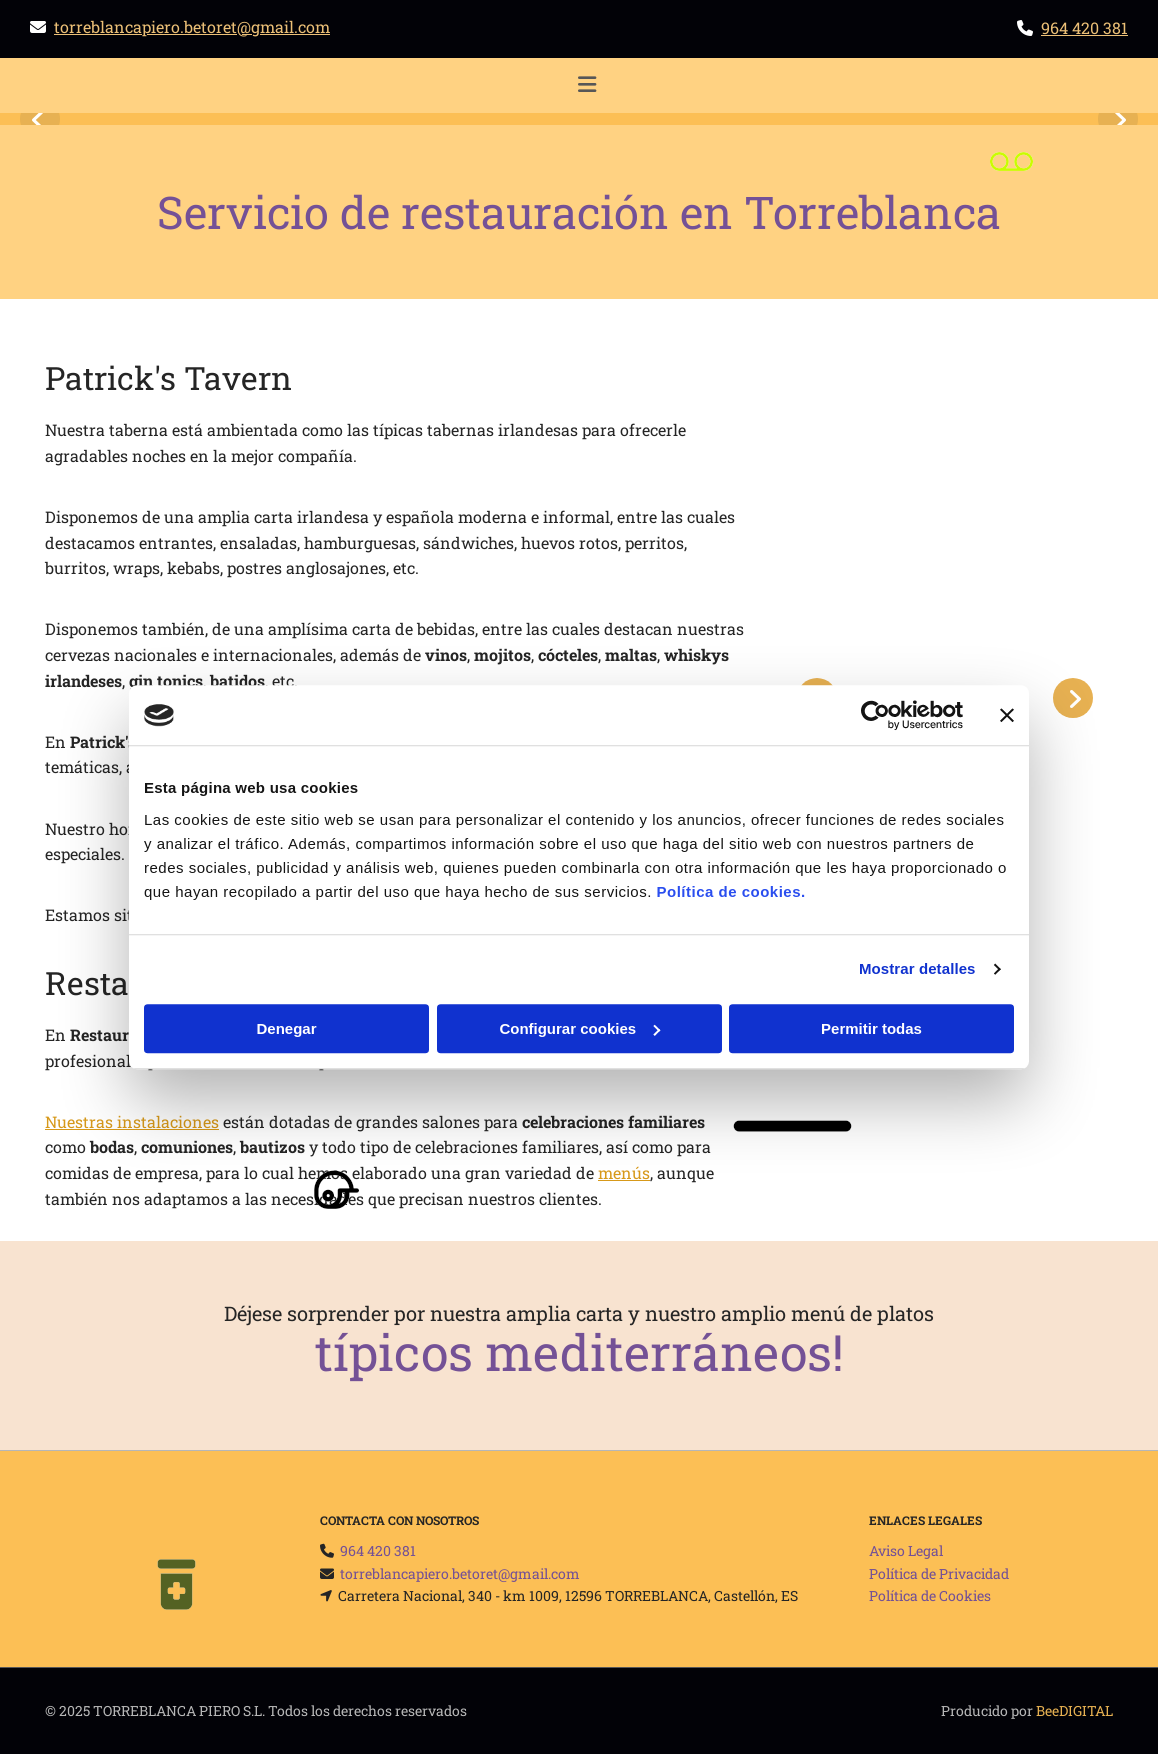 Image resolution: width=1158 pixels, height=1754 pixels. Describe the element at coordinates (792, 1087) in the screenshot. I see `minimize the current window` at that location.